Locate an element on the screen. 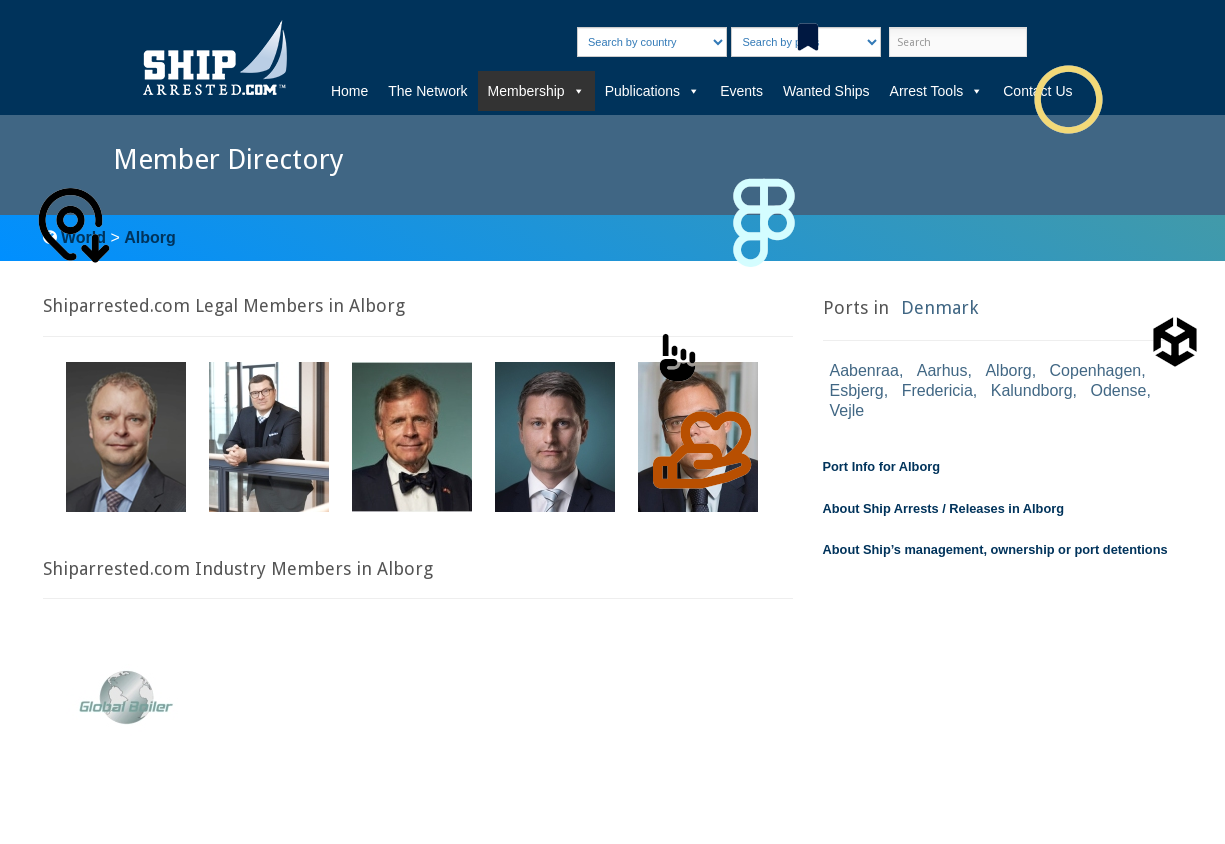 This screenshot has height=844, width=1225. donate or give to charity is located at coordinates (704, 451).